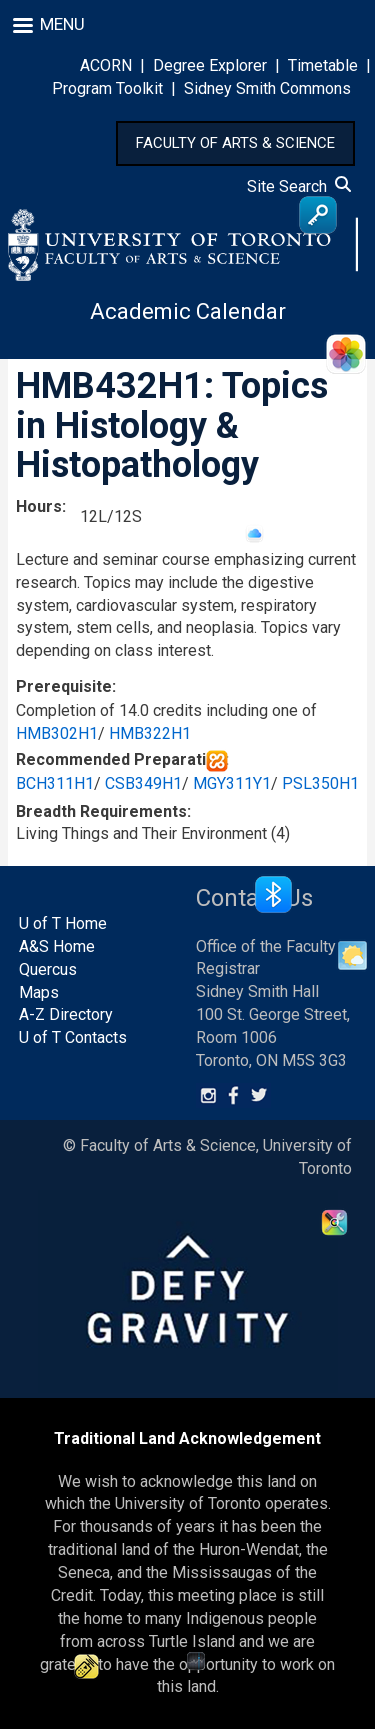 The width and height of the screenshot is (375, 1729). I want to click on open community remote app, so click(86, 1666).